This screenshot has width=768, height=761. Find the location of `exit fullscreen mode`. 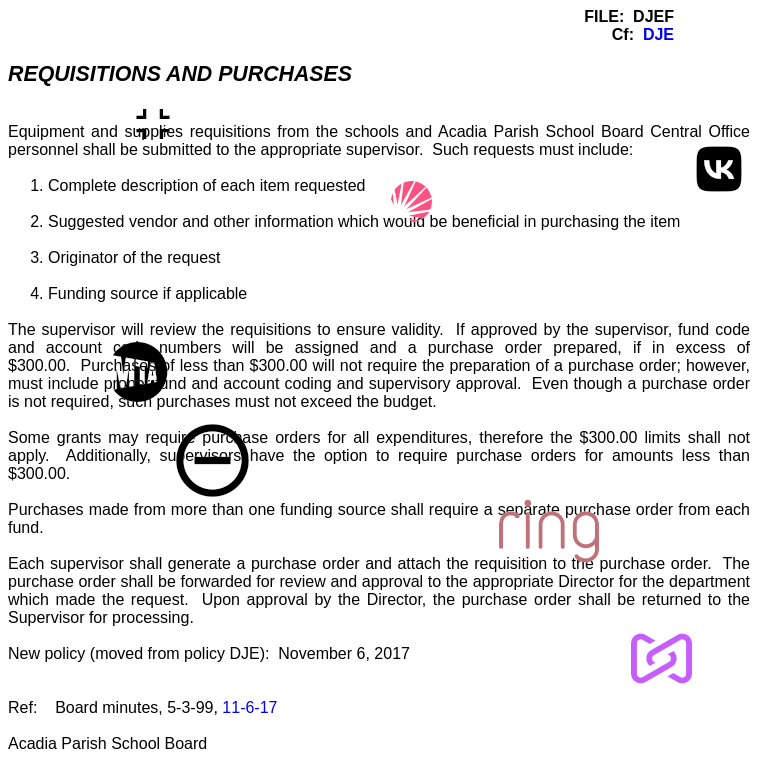

exit fullscreen mode is located at coordinates (153, 124).